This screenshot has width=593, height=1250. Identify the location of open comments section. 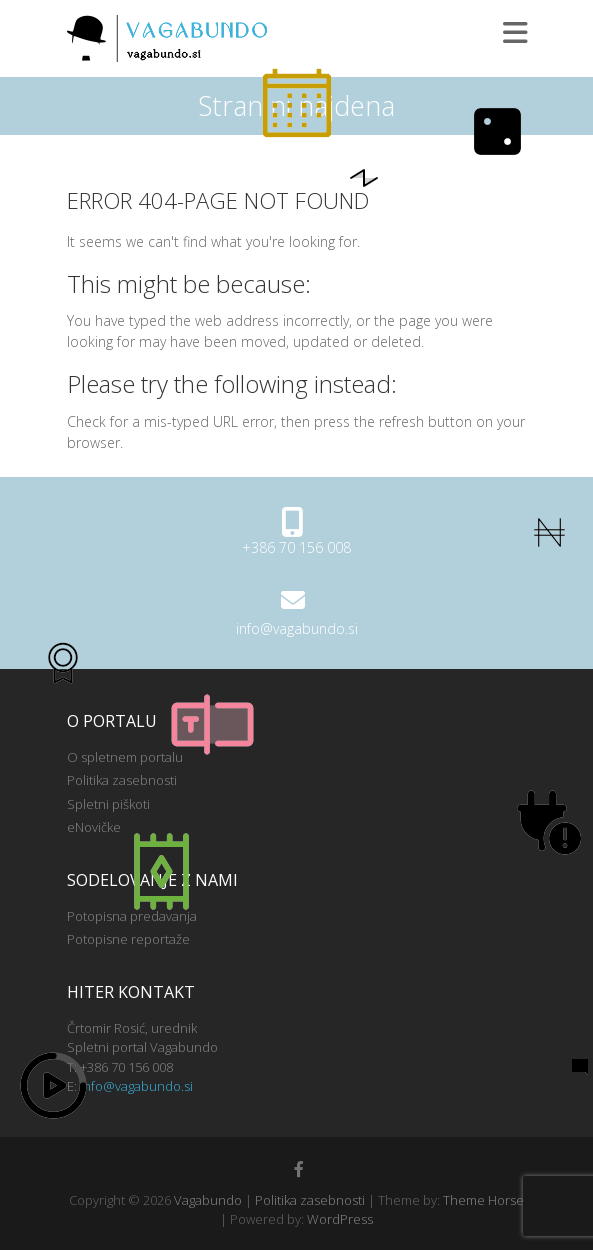
(580, 1067).